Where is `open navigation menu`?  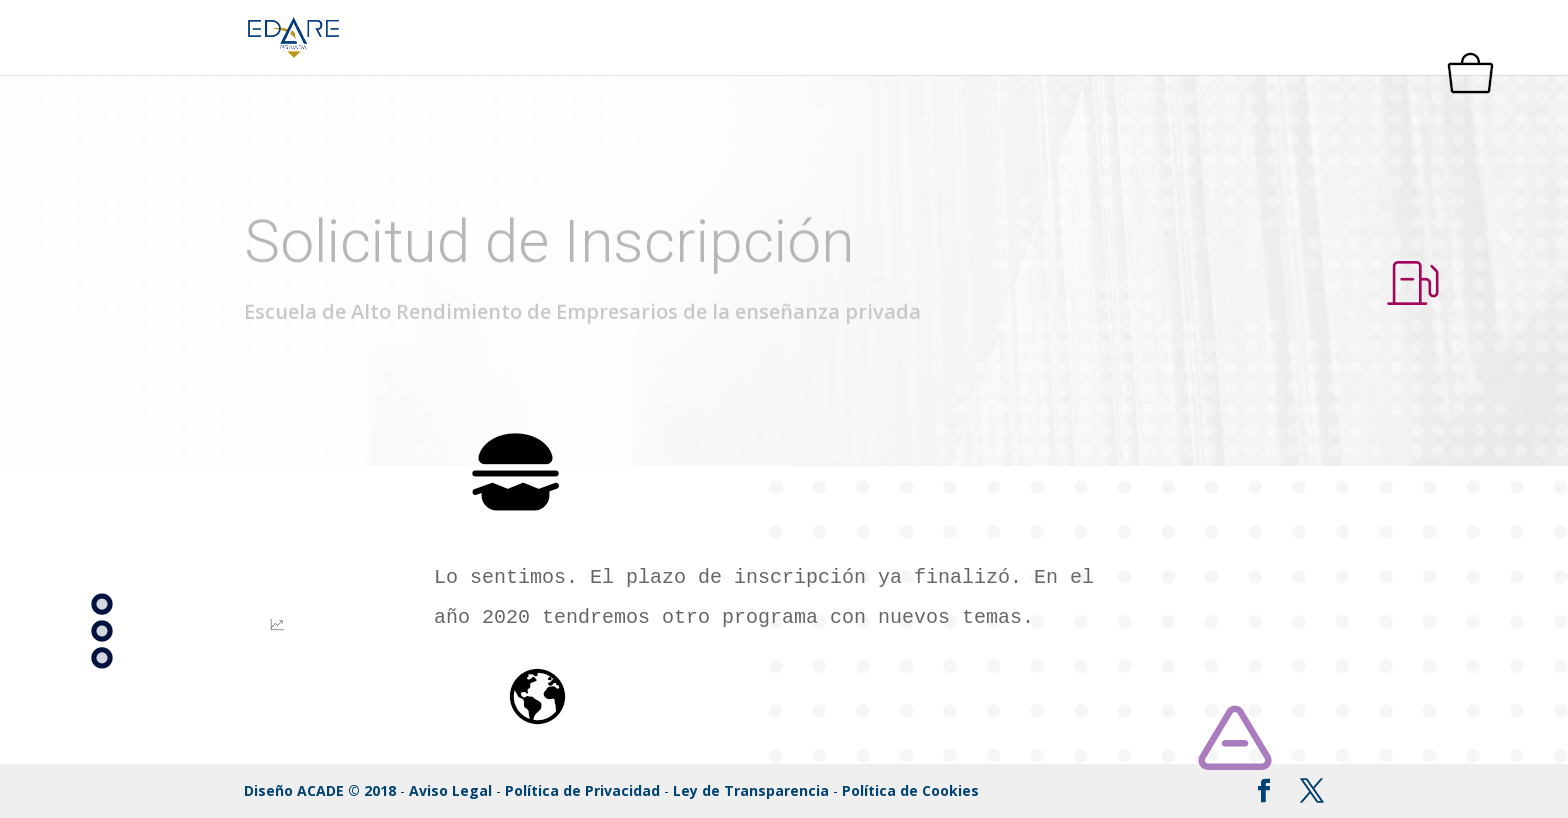
open navigation menu is located at coordinates (515, 473).